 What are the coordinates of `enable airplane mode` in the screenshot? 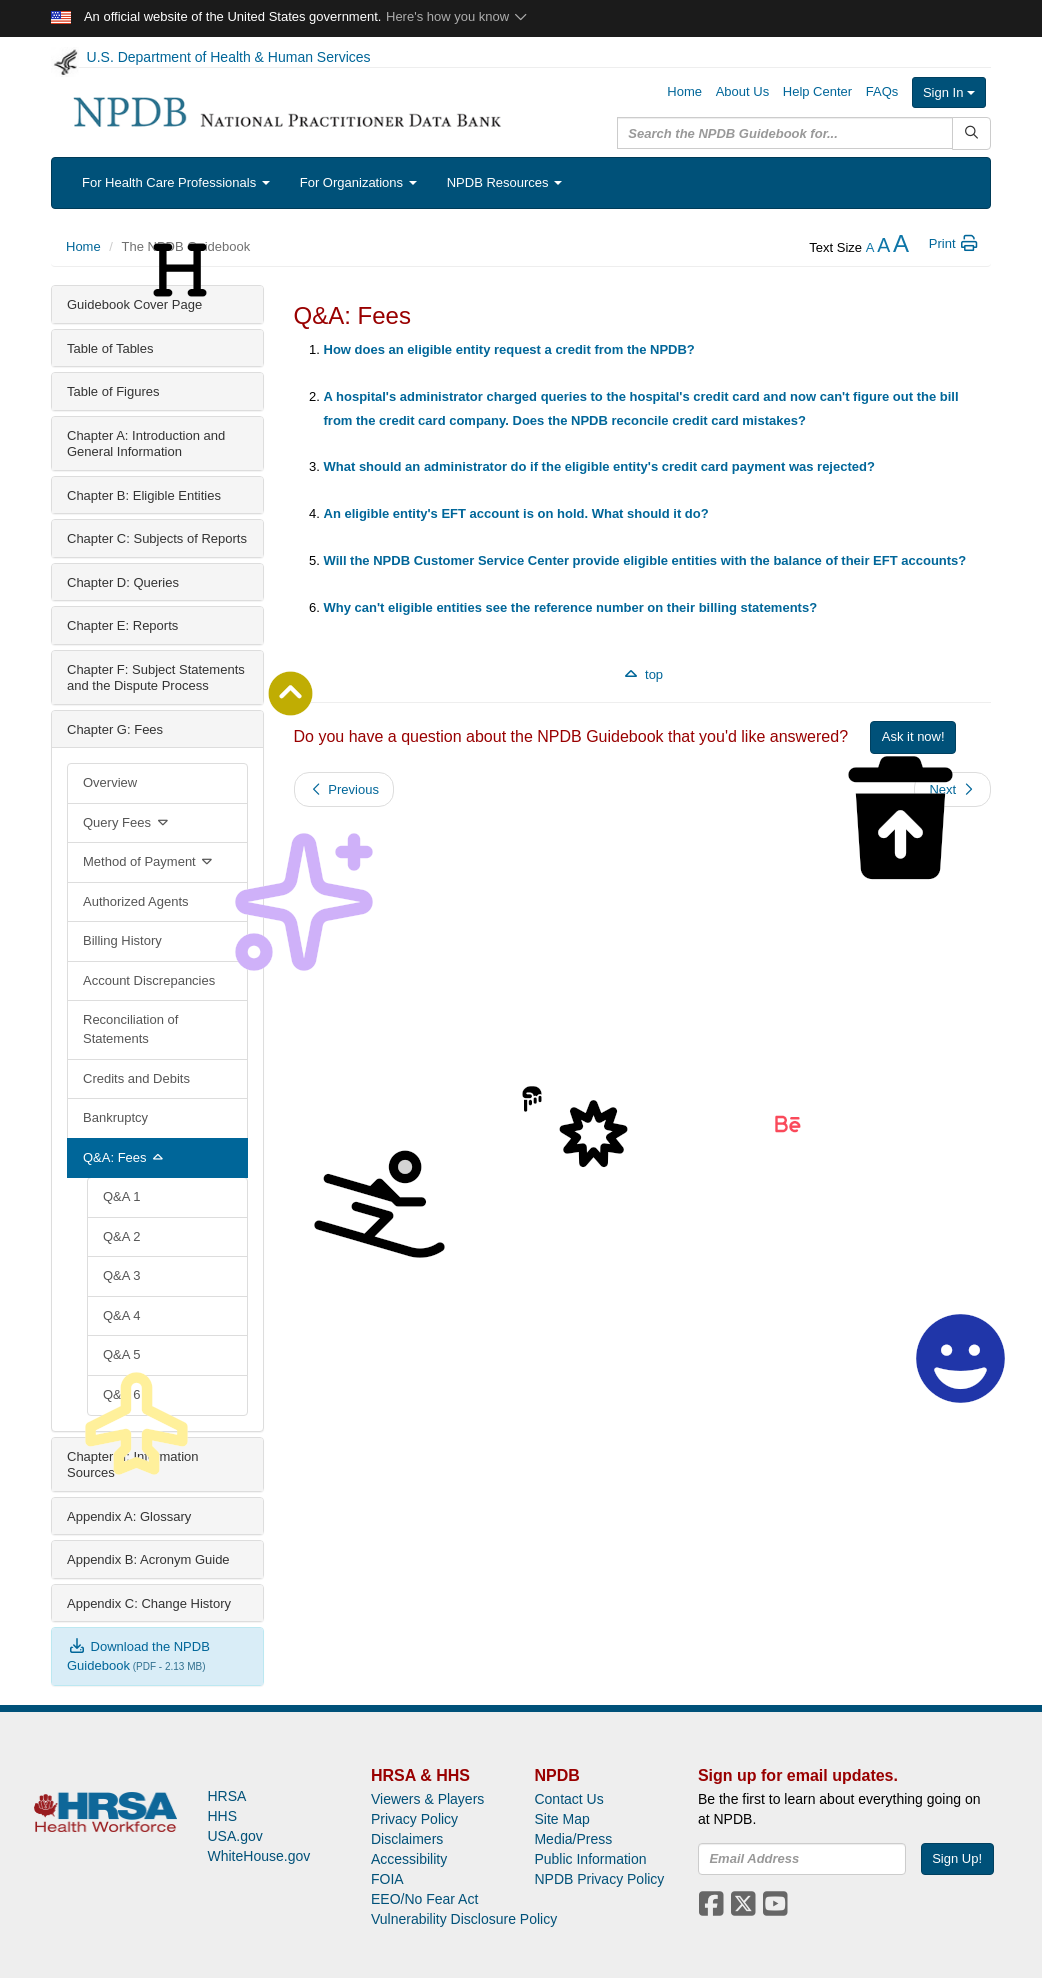 It's located at (136, 1423).